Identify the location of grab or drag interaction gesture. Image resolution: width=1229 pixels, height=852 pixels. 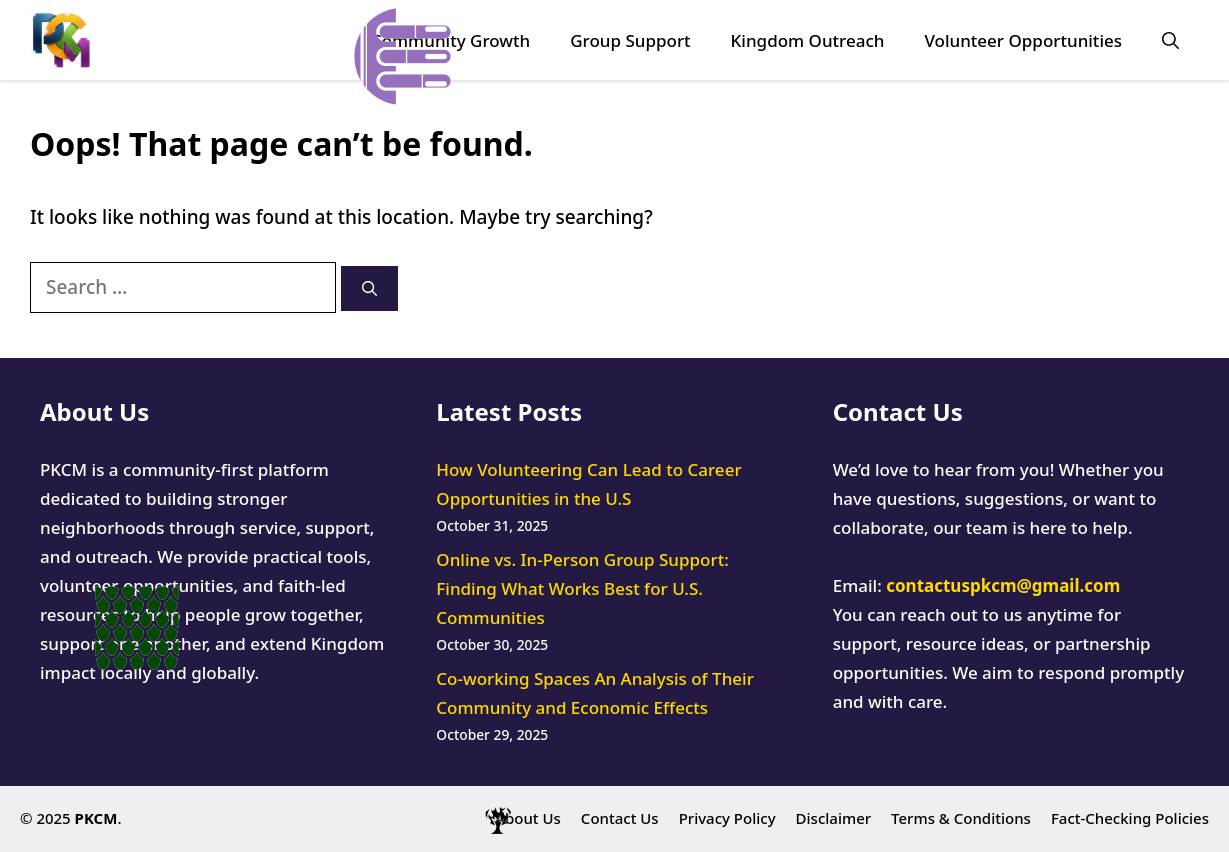
(402, 56).